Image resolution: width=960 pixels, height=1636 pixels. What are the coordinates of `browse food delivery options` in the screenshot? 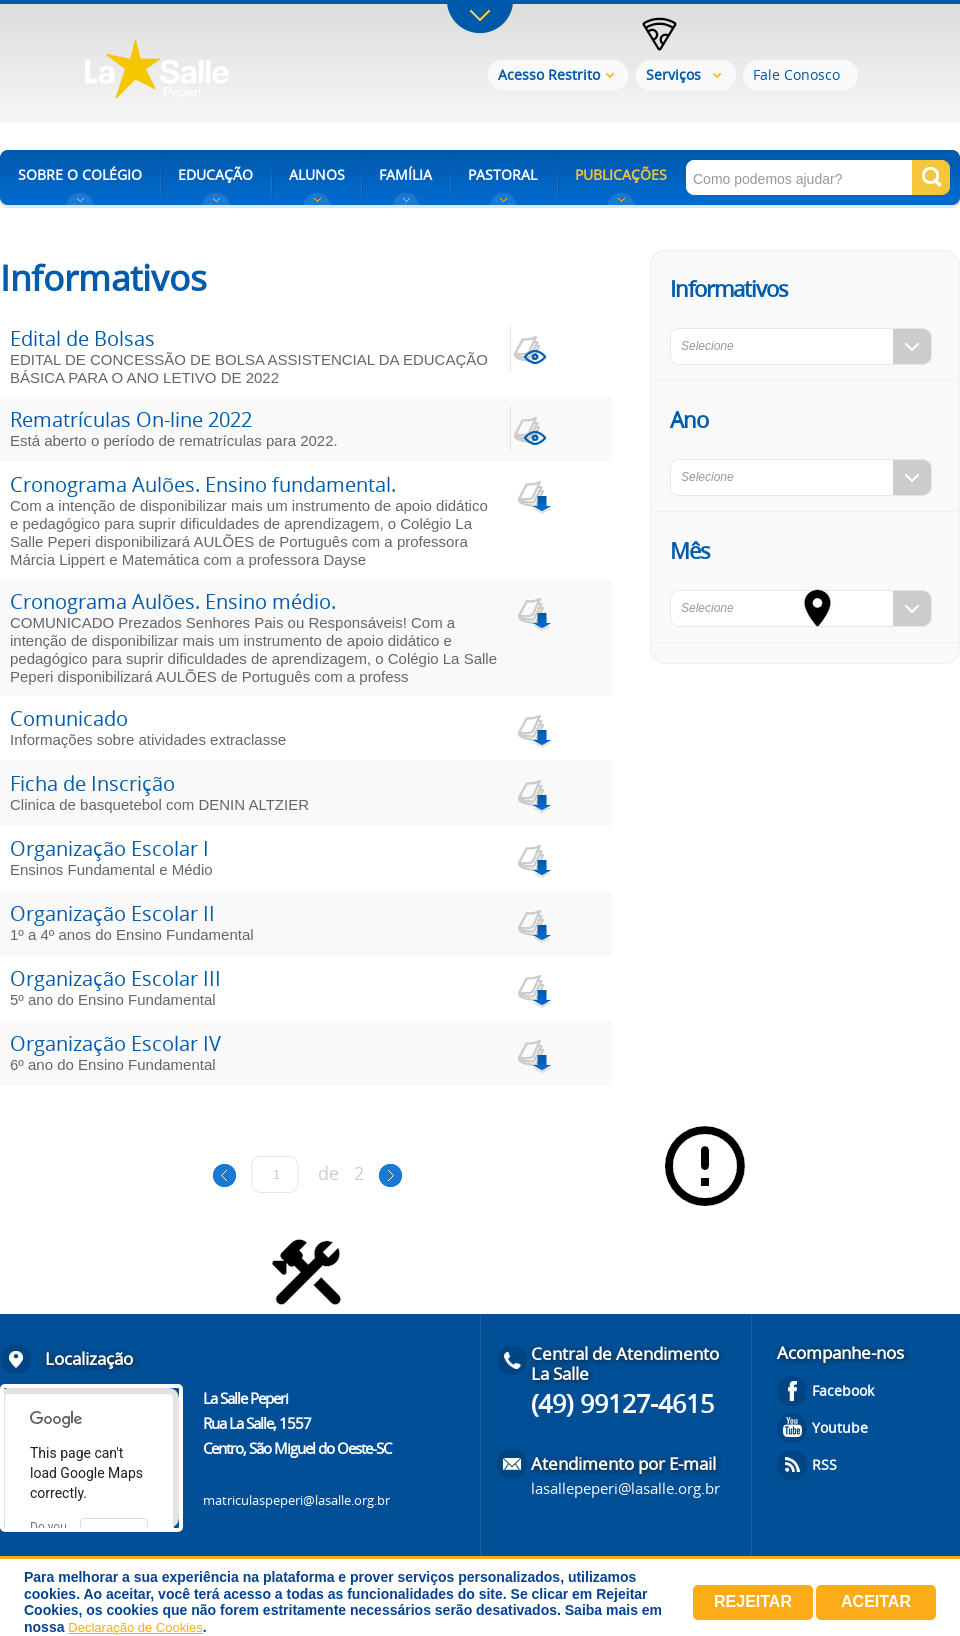 It's located at (659, 33).